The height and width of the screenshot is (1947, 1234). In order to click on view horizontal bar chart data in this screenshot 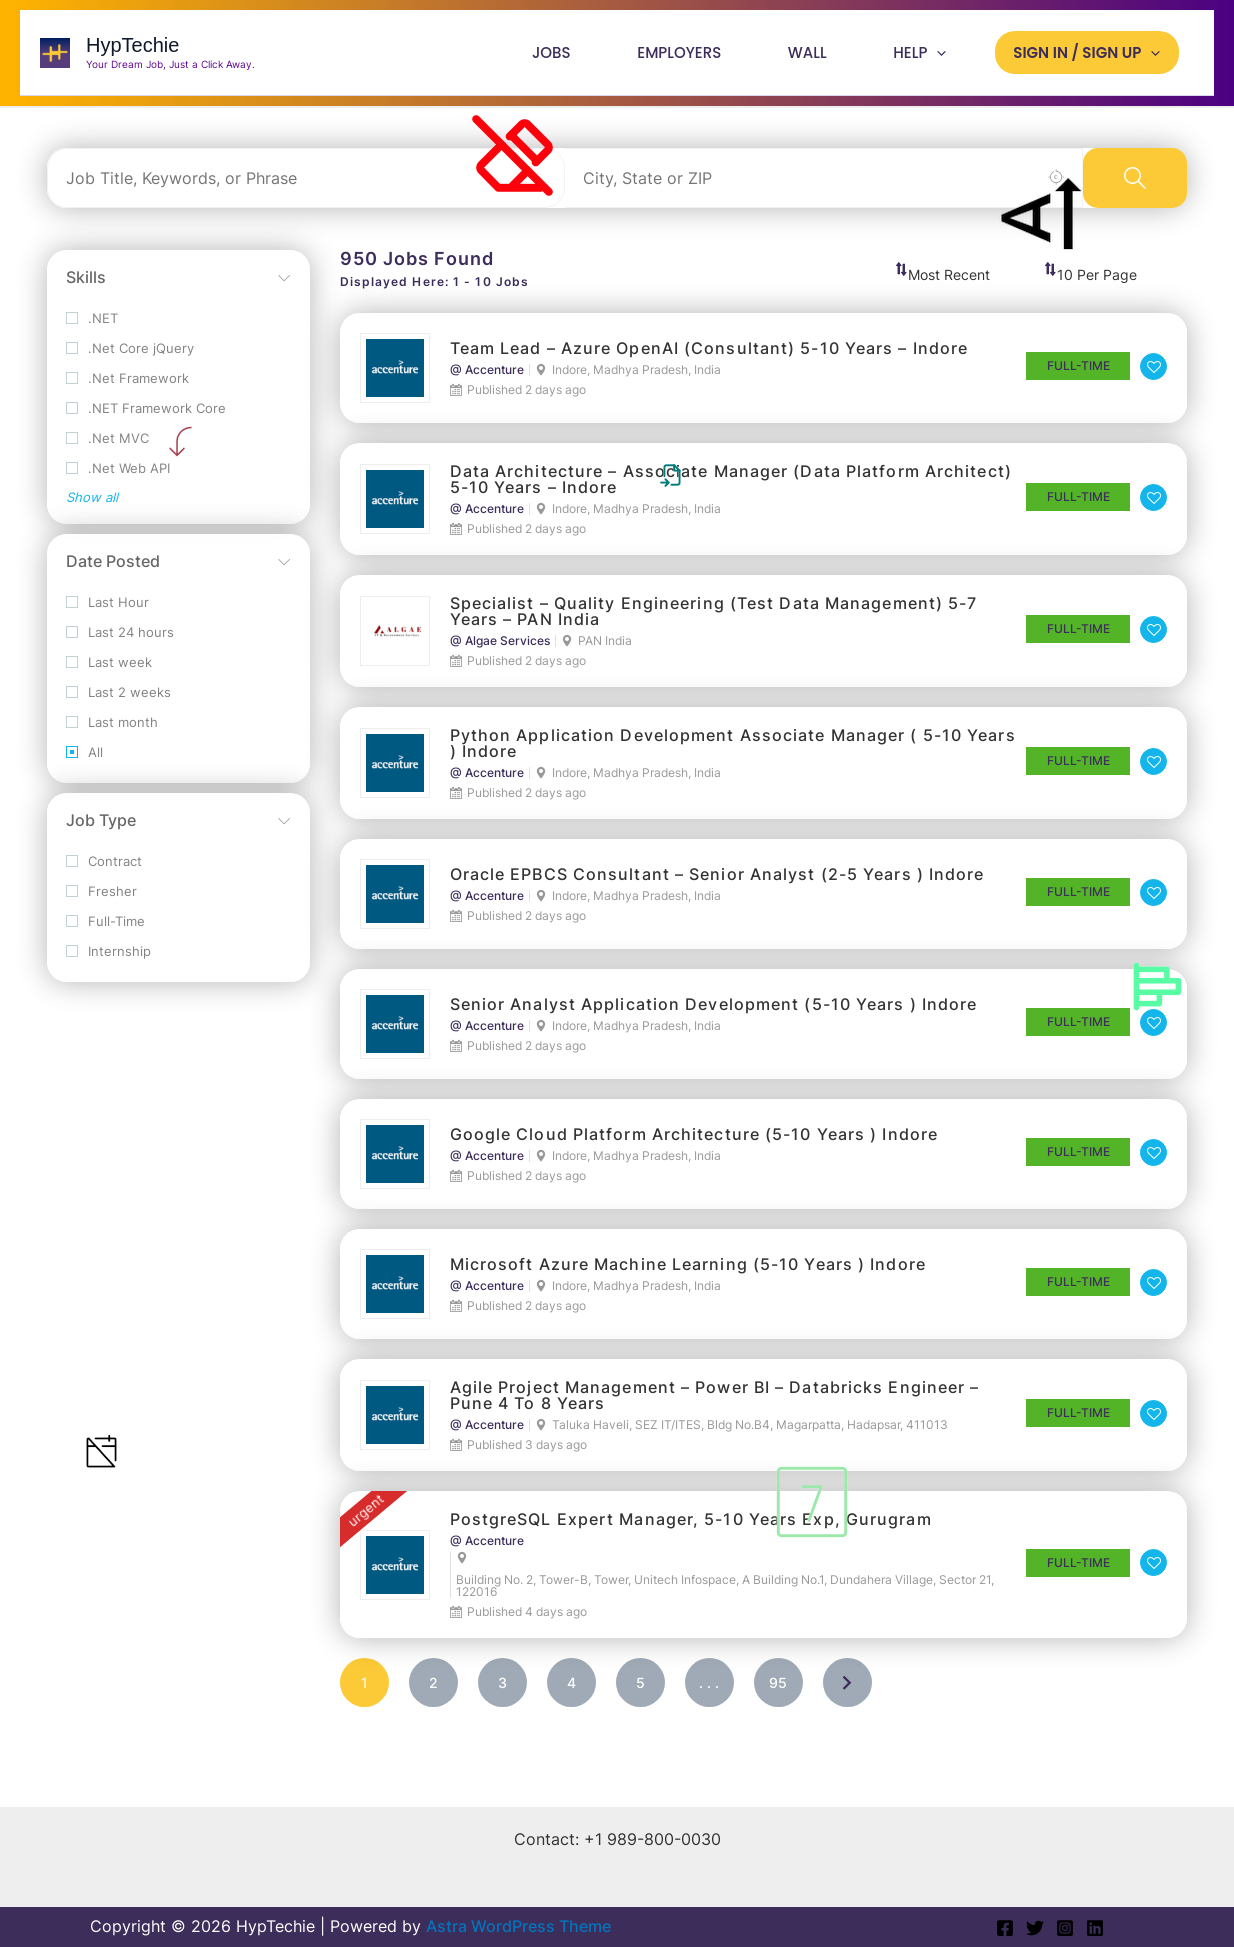, I will do `click(1155, 986)`.